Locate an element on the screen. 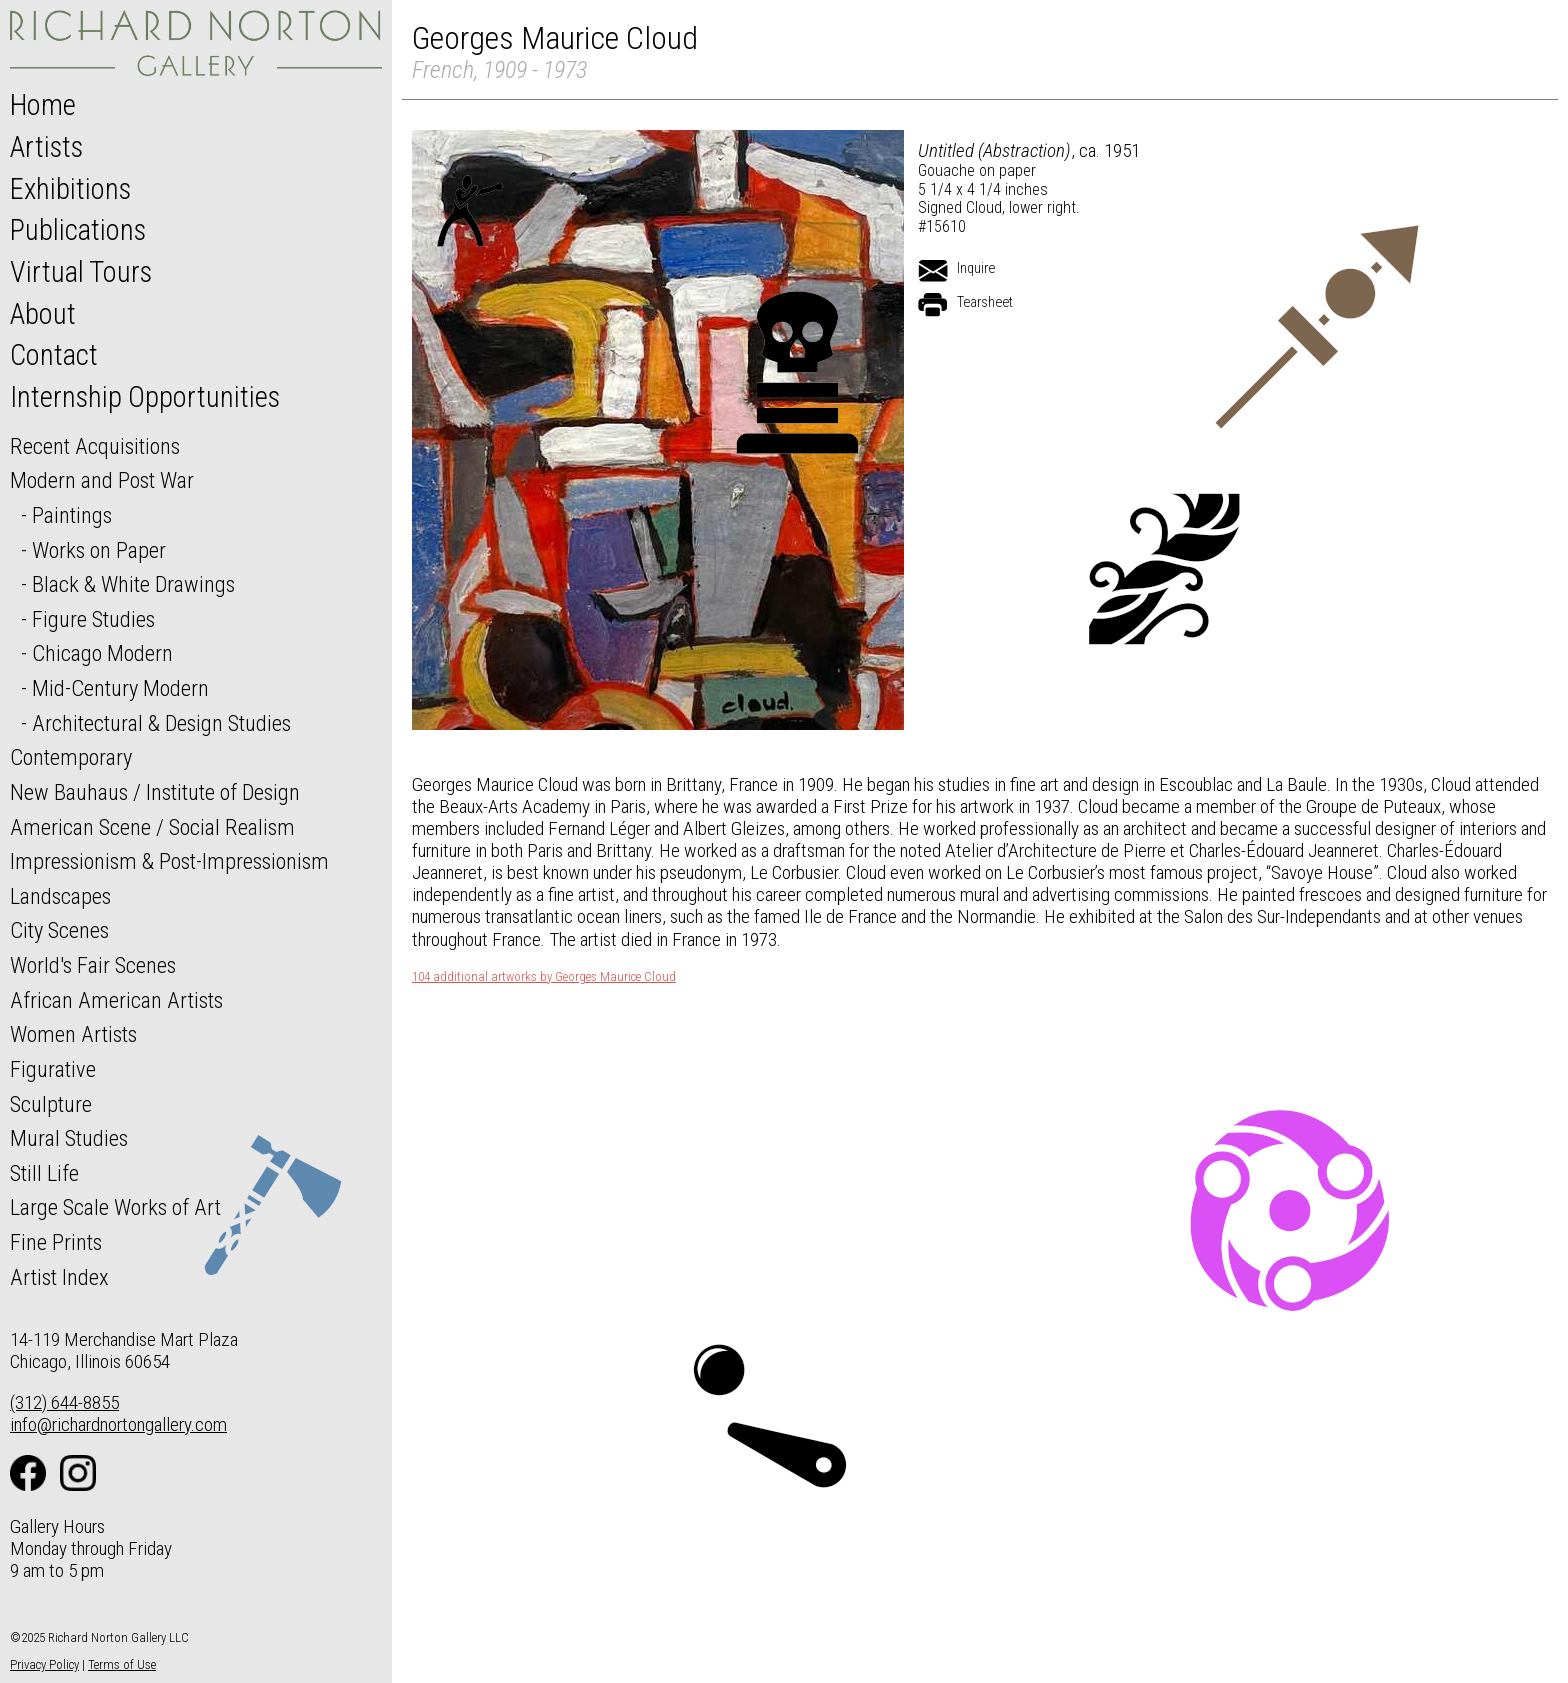 The height and width of the screenshot is (1683, 1568). indicates a telefrag kill in-game is located at coordinates (797, 372).